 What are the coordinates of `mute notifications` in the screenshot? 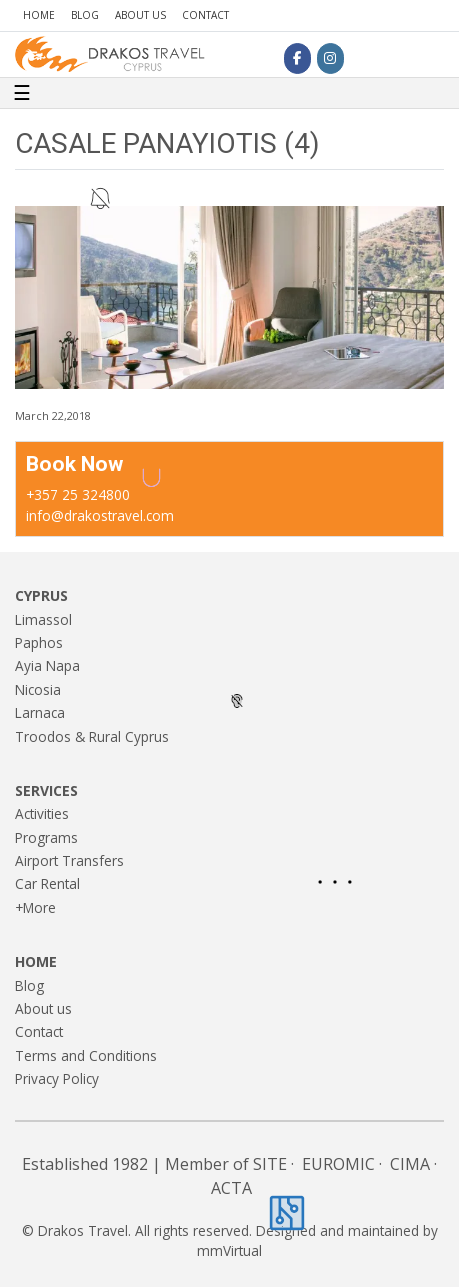 It's located at (100, 198).